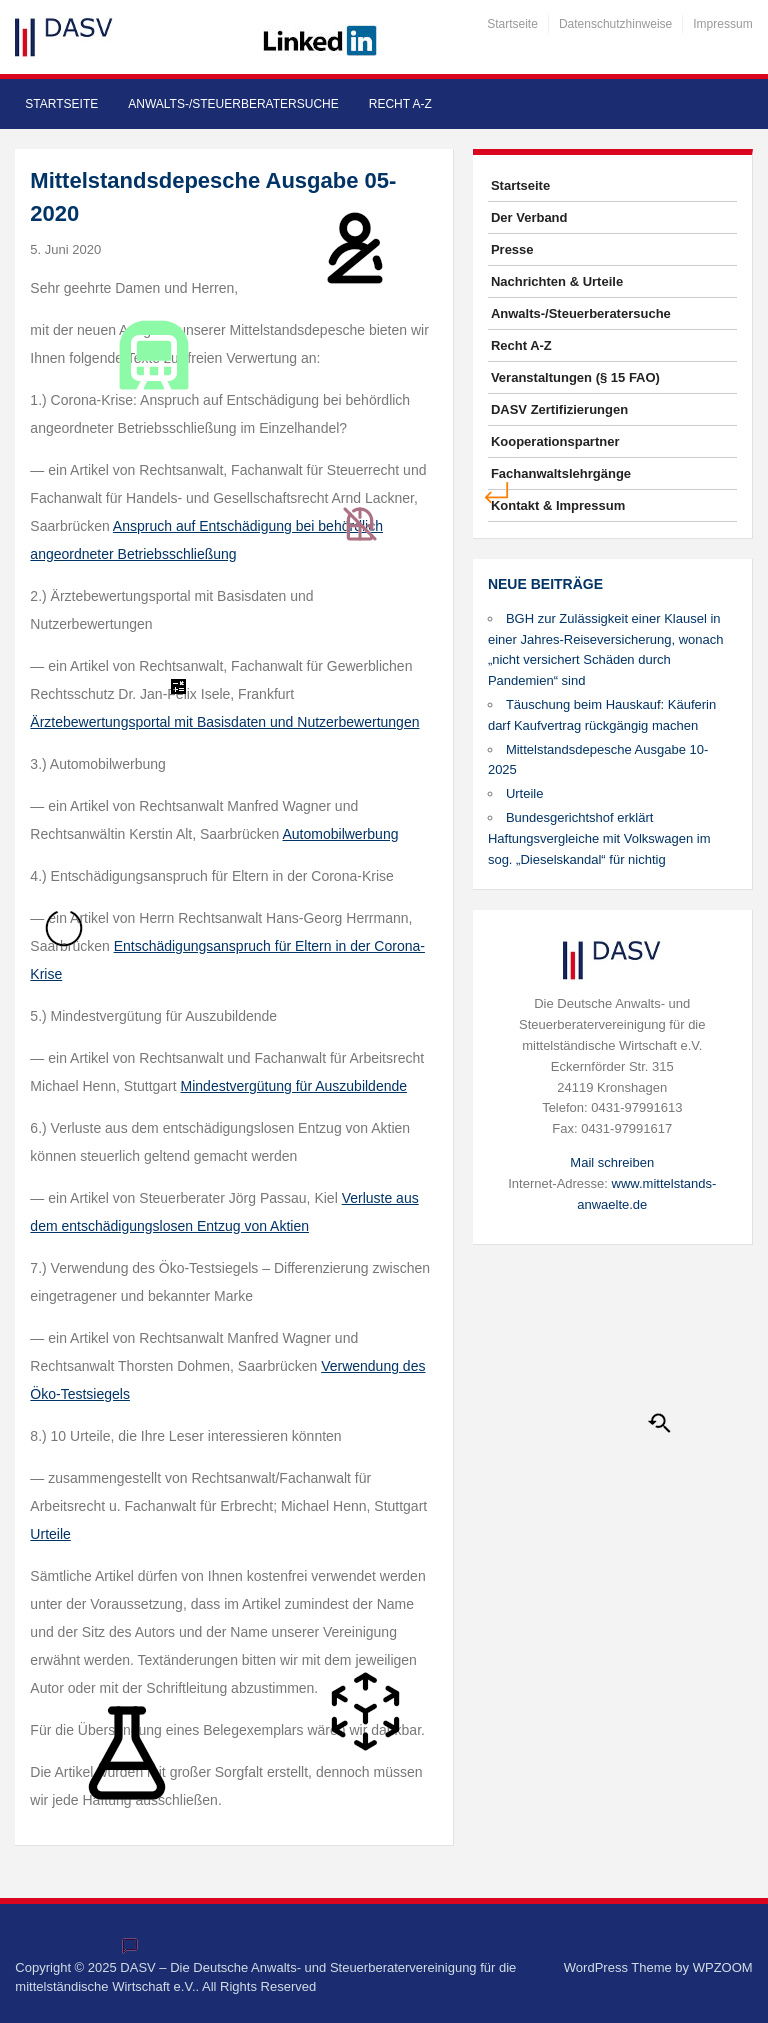  What do you see at coordinates (496, 492) in the screenshot?
I see `return or go back to previous item` at bounding box center [496, 492].